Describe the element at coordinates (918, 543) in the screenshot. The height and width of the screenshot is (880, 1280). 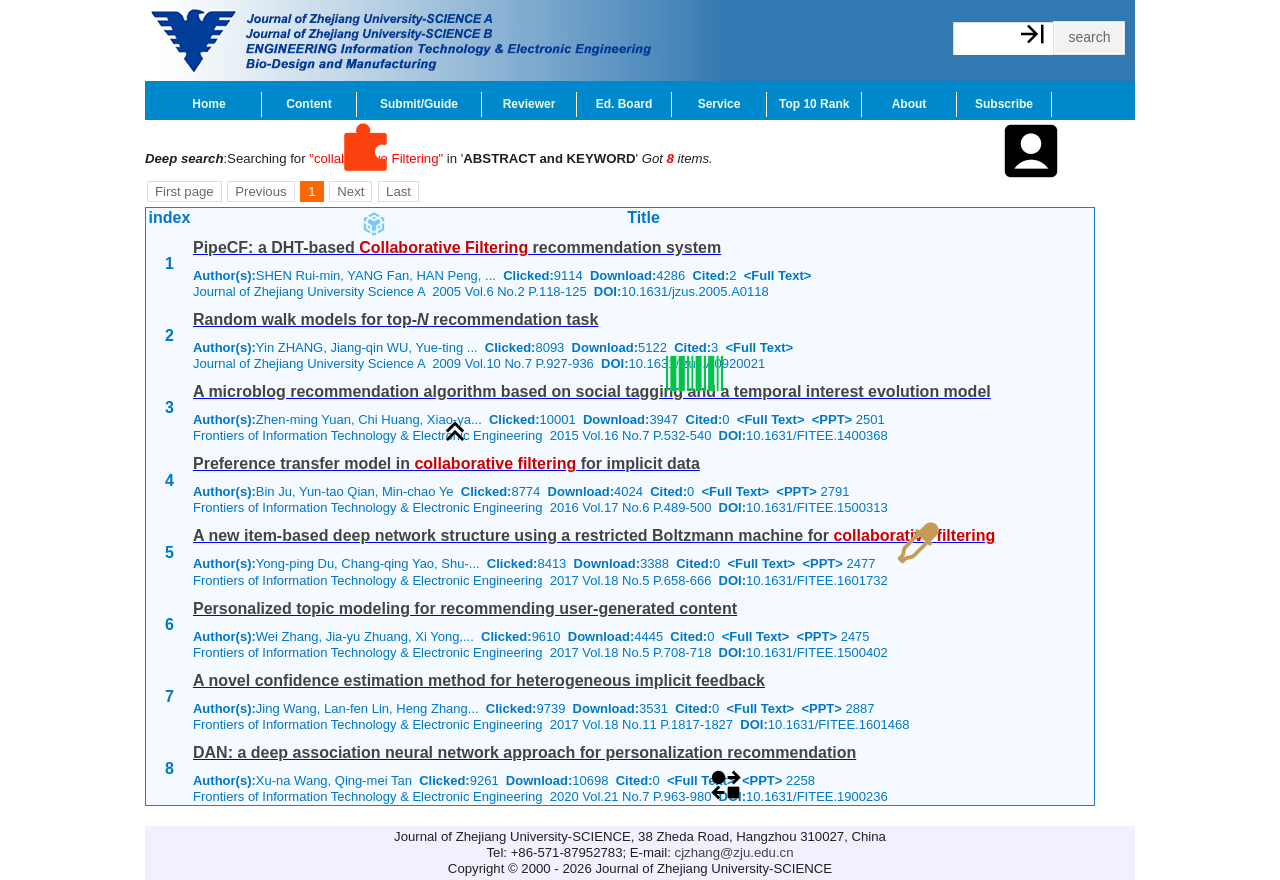
I see `pick a color from the screen` at that location.